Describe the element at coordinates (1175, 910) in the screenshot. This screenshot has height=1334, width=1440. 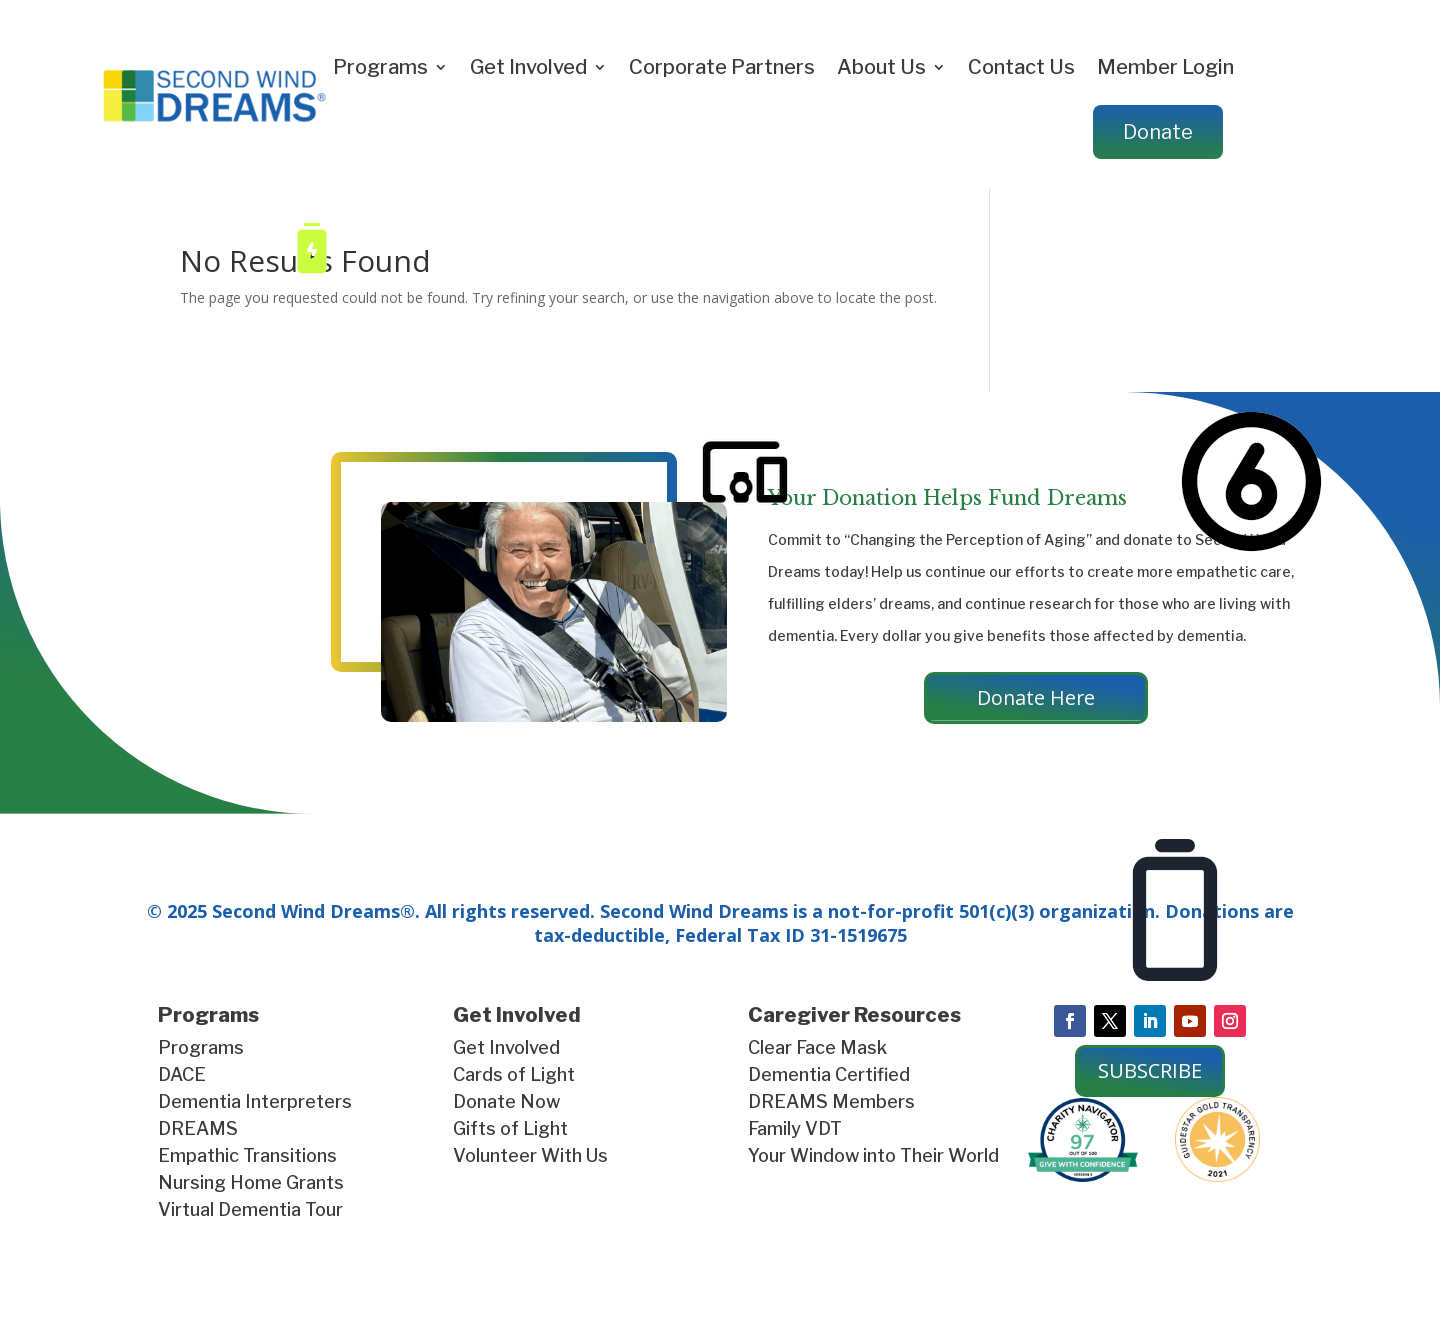
I see `indicates battery is empty or depleted` at that location.